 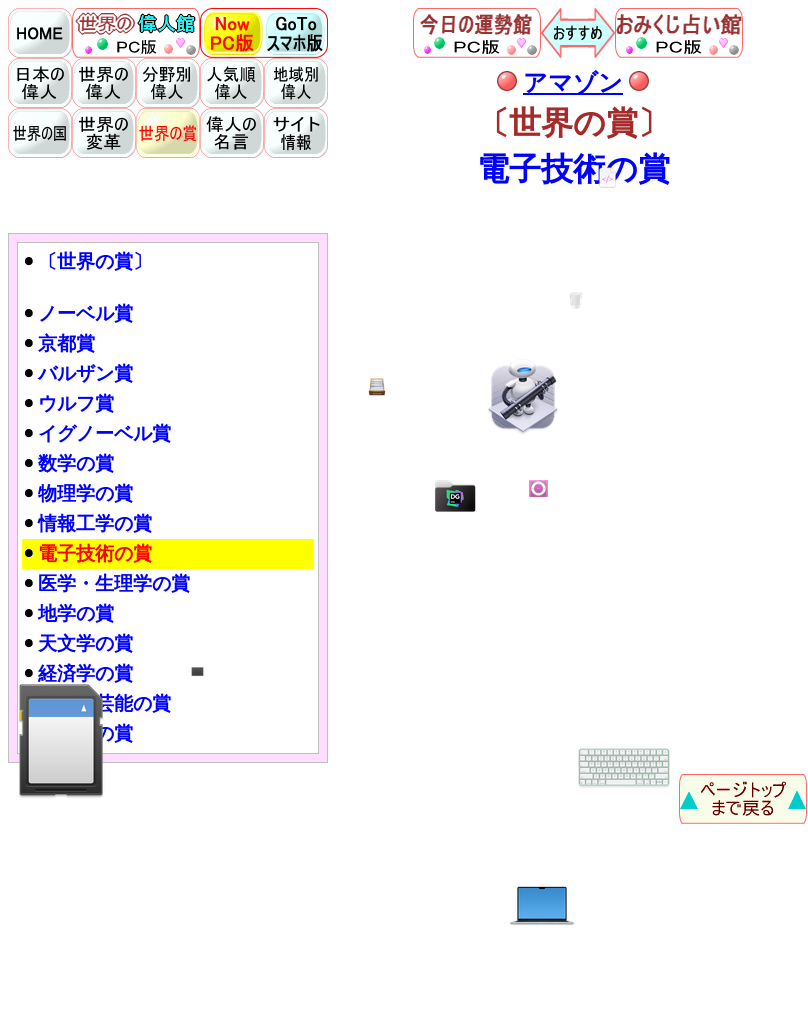 I want to click on indicates this macbook air in system preferences, so click(x=542, y=900).